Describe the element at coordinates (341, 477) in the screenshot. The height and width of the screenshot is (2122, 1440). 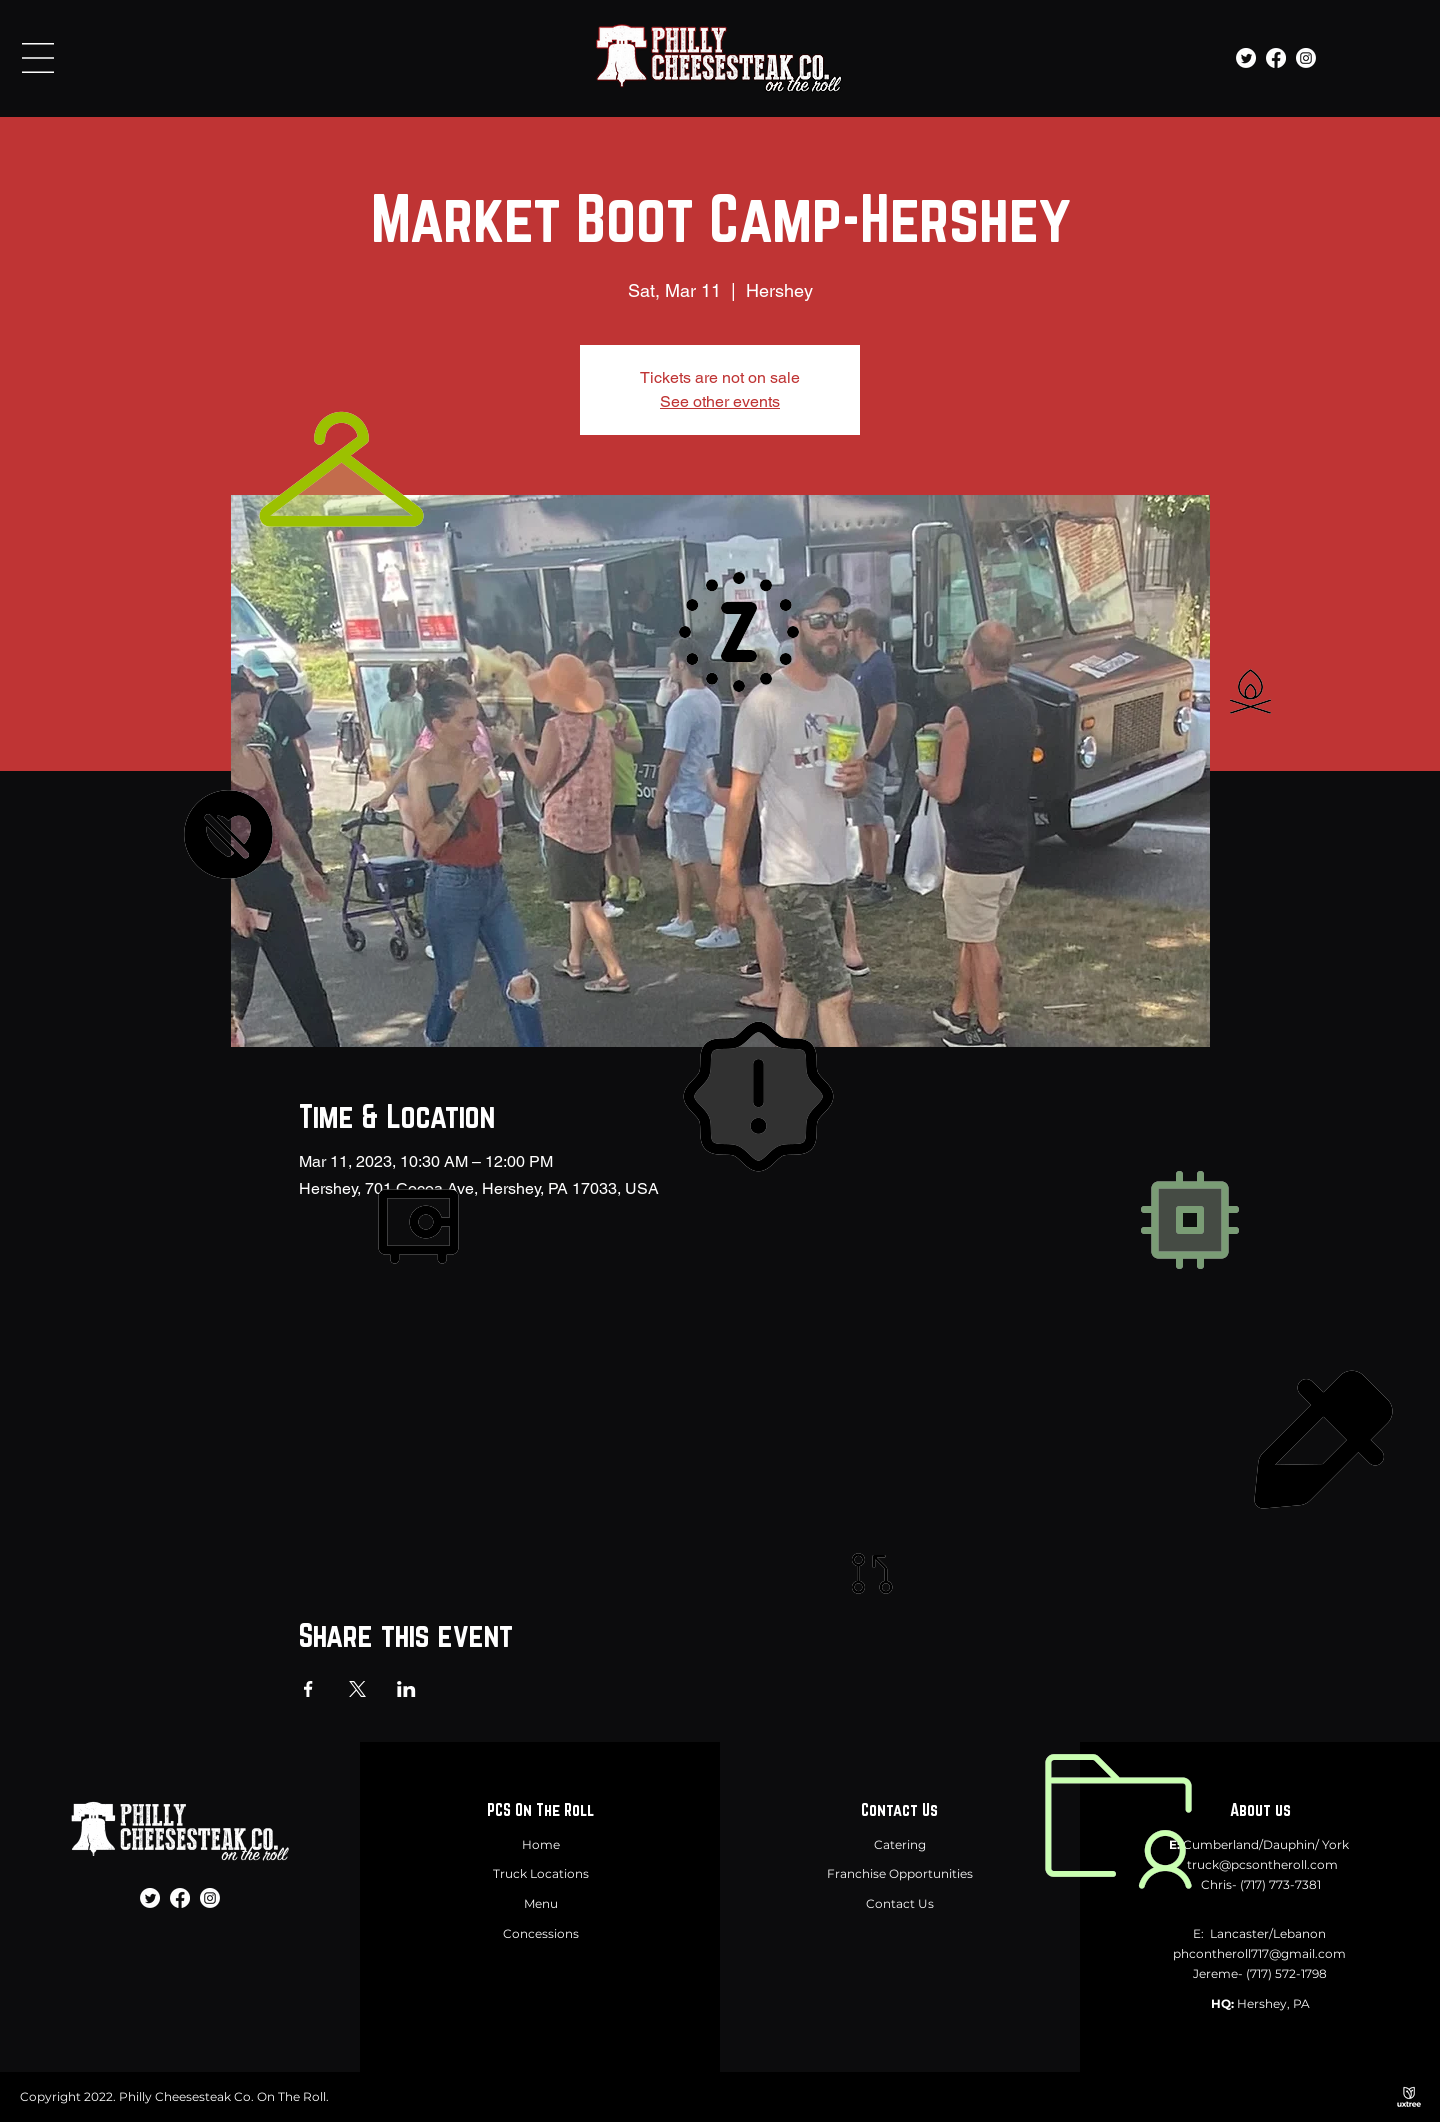
I see `access wardrobe or clothing options` at that location.